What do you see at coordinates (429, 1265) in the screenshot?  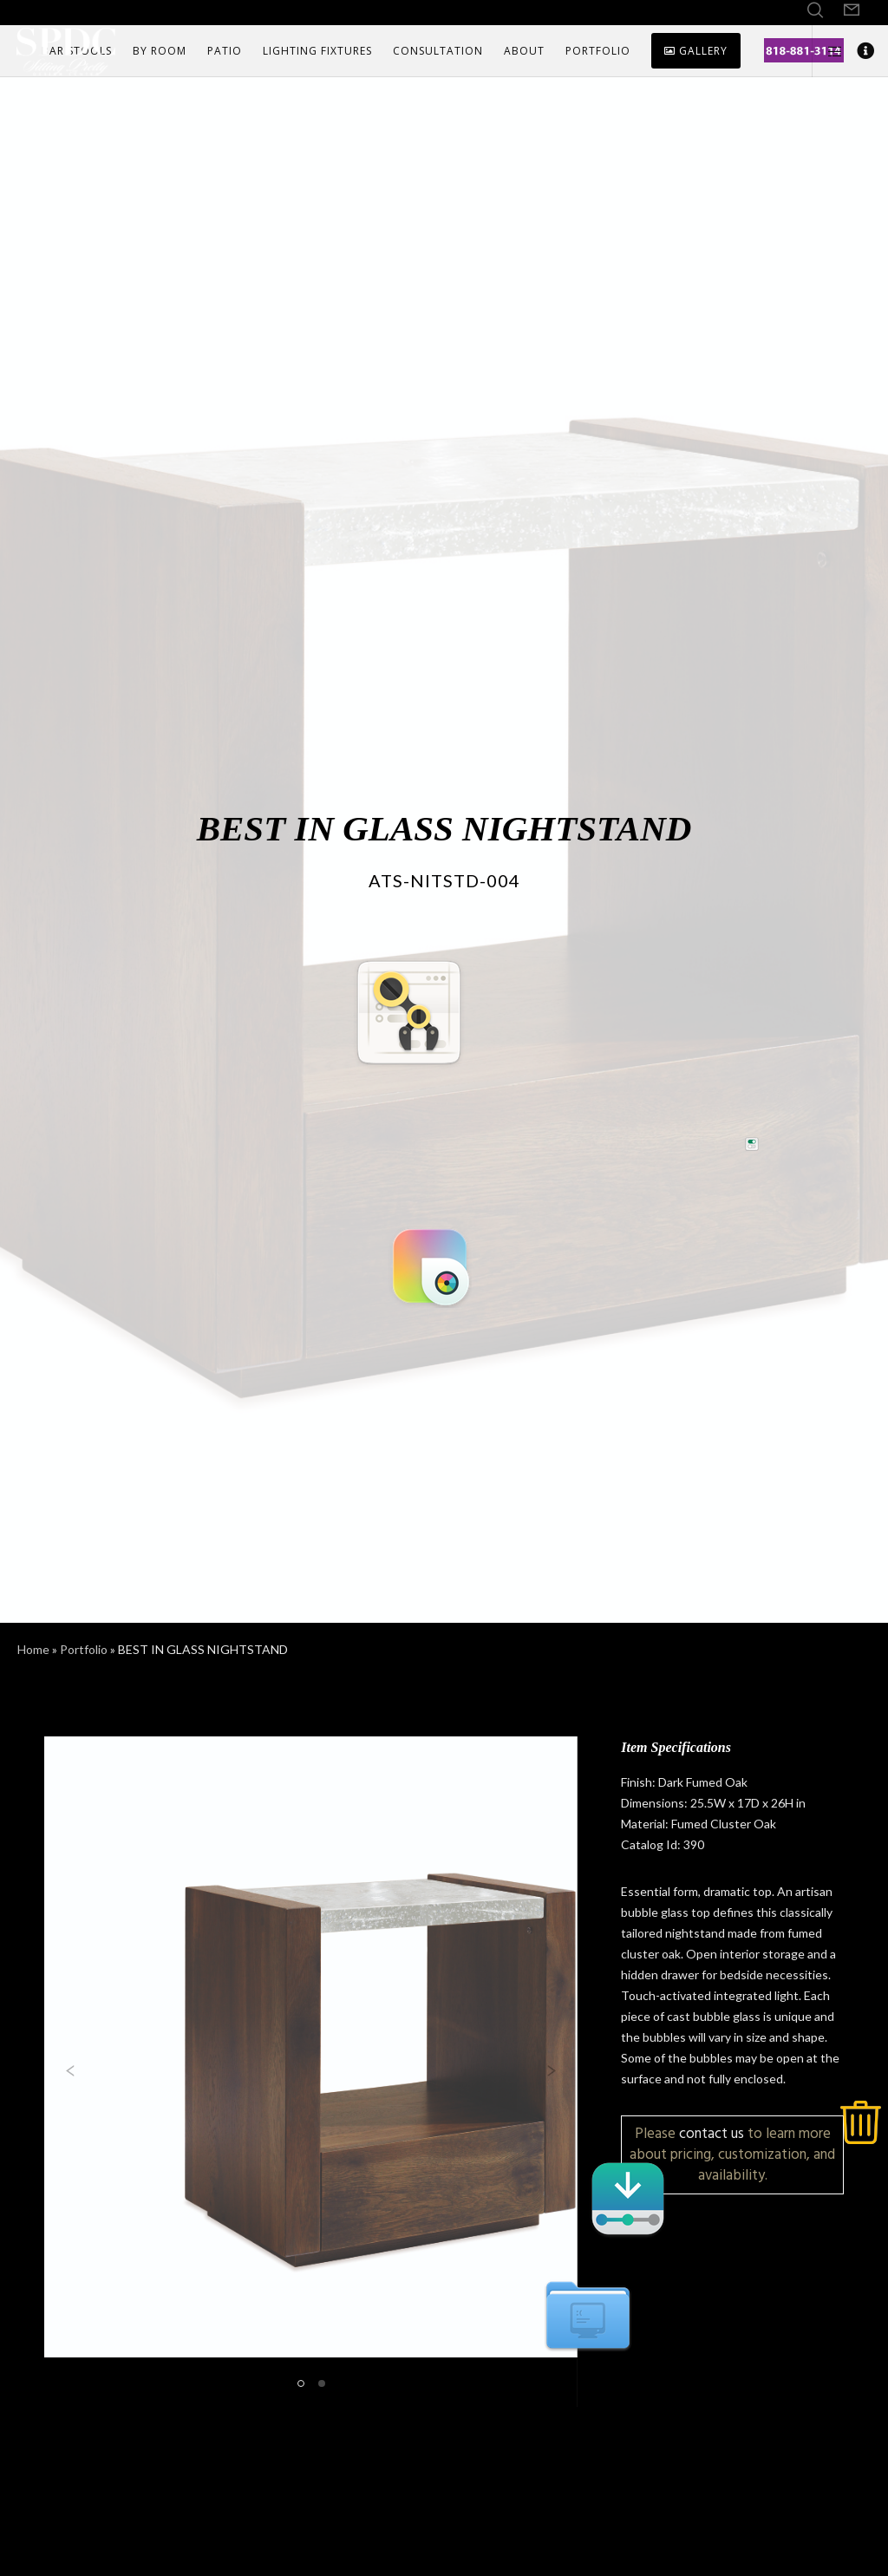 I see `open colorgrab color picker app` at bounding box center [429, 1265].